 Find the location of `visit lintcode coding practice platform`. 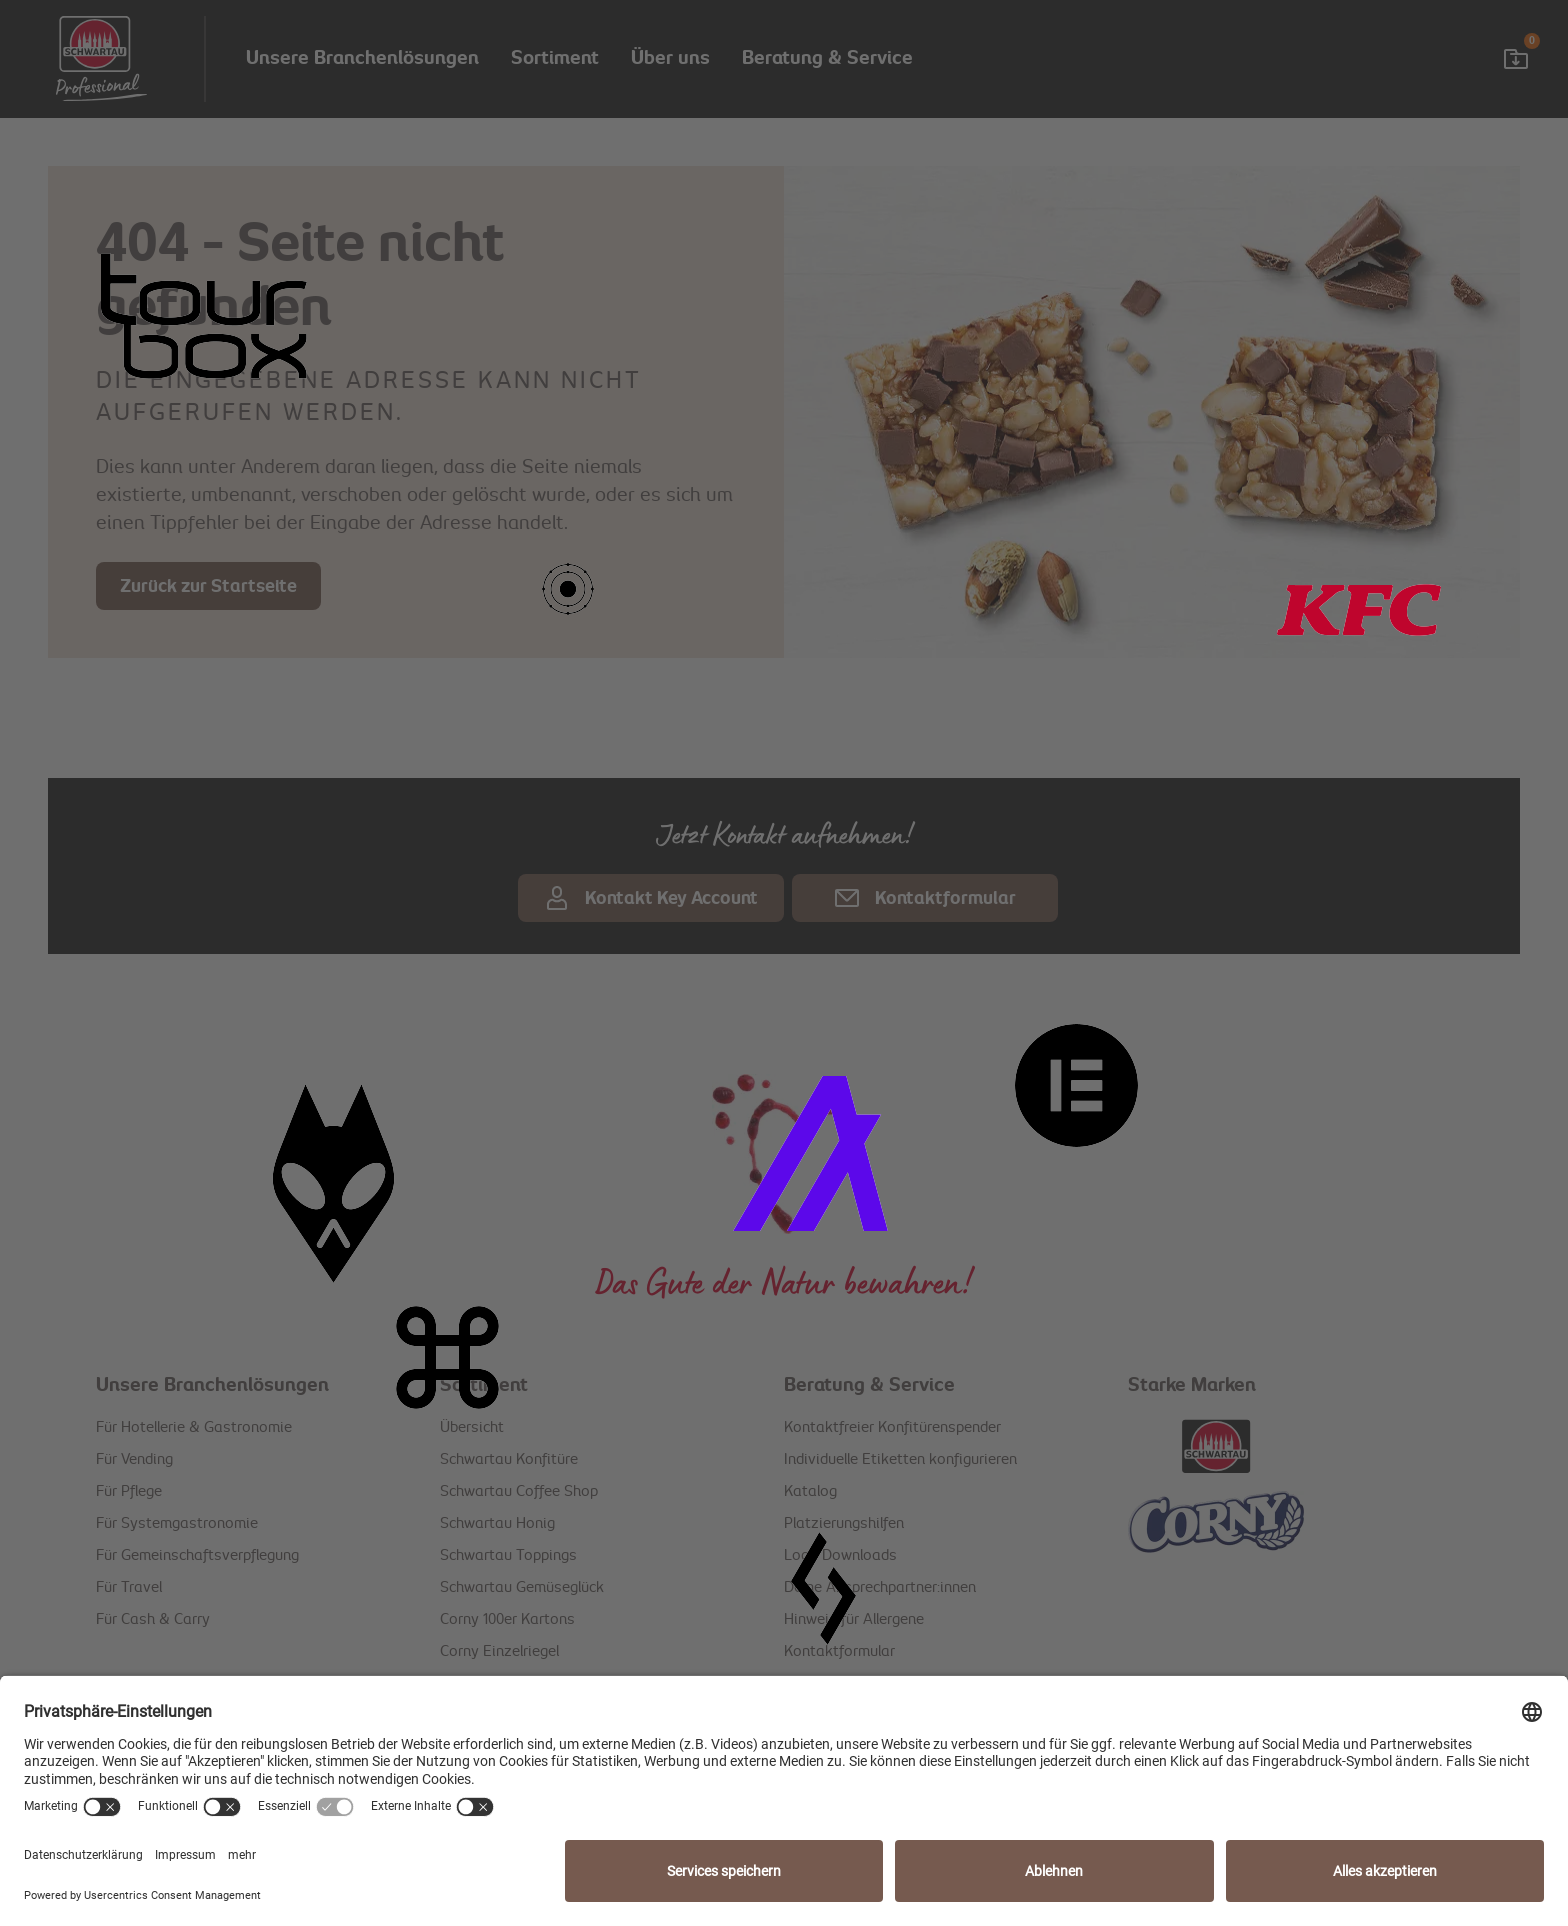

visit lintcode coding practice platform is located at coordinates (823, 1588).